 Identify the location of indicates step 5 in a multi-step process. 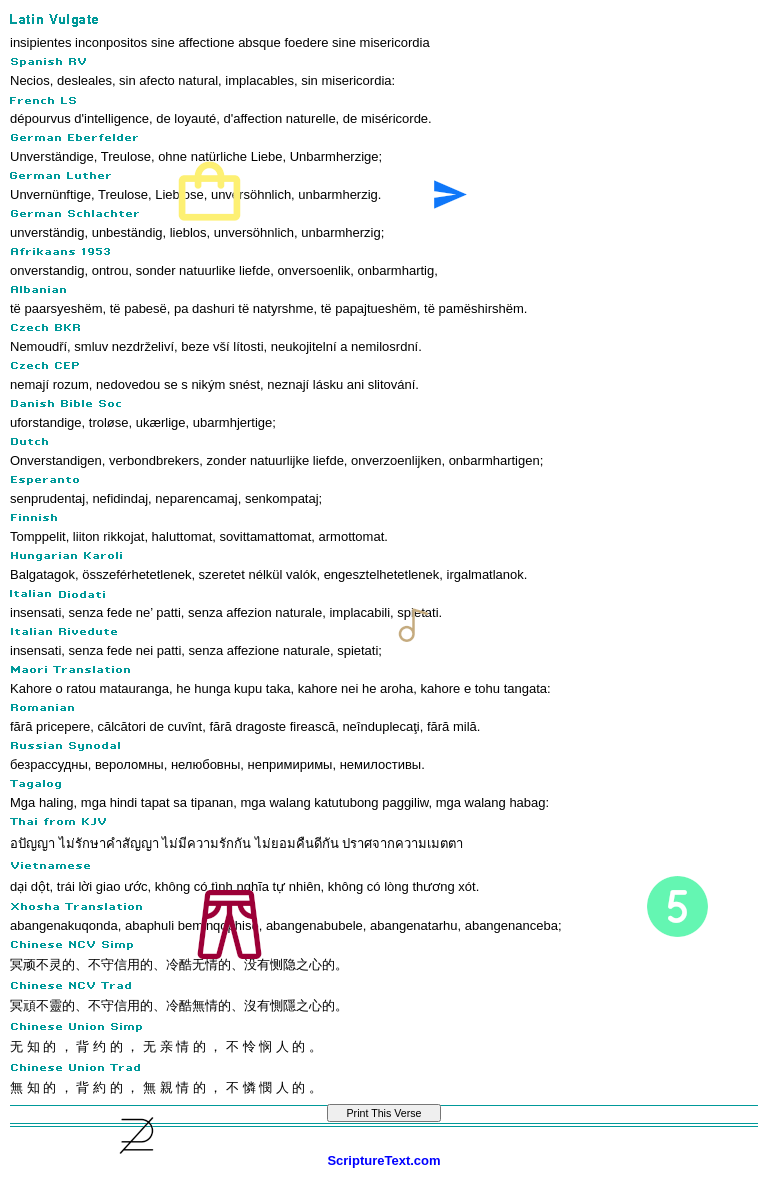
(677, 906).